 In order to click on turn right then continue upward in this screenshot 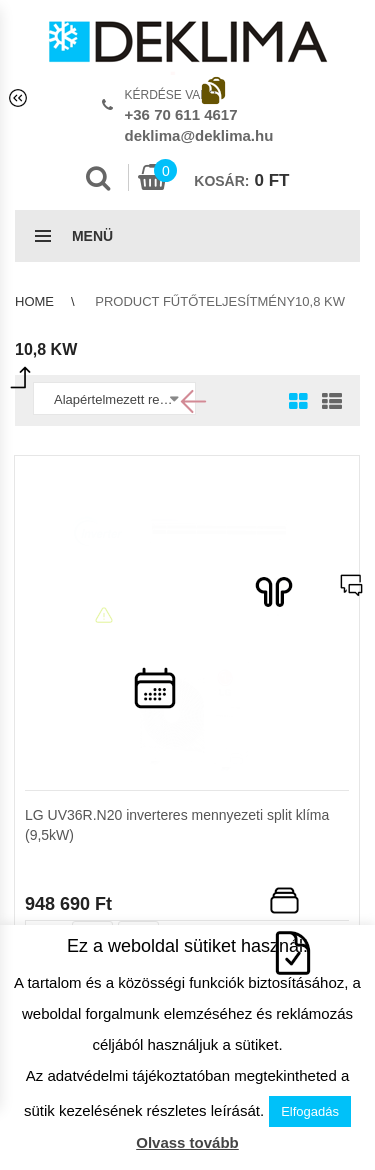, I will do `click(20, 377)`.